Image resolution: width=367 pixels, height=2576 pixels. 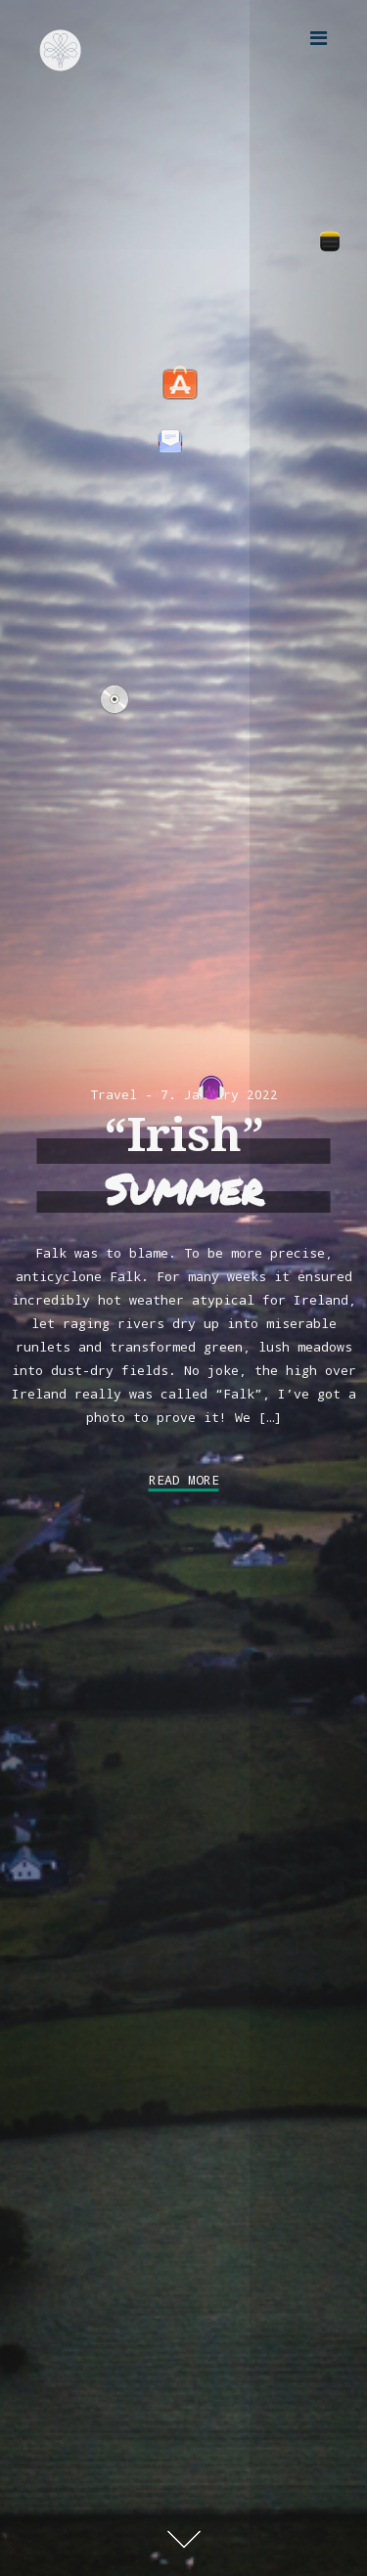 What do you see at coordinates (170, 442) in the screenshot?
I see `mark email as read` at bounding box center [170, 442].